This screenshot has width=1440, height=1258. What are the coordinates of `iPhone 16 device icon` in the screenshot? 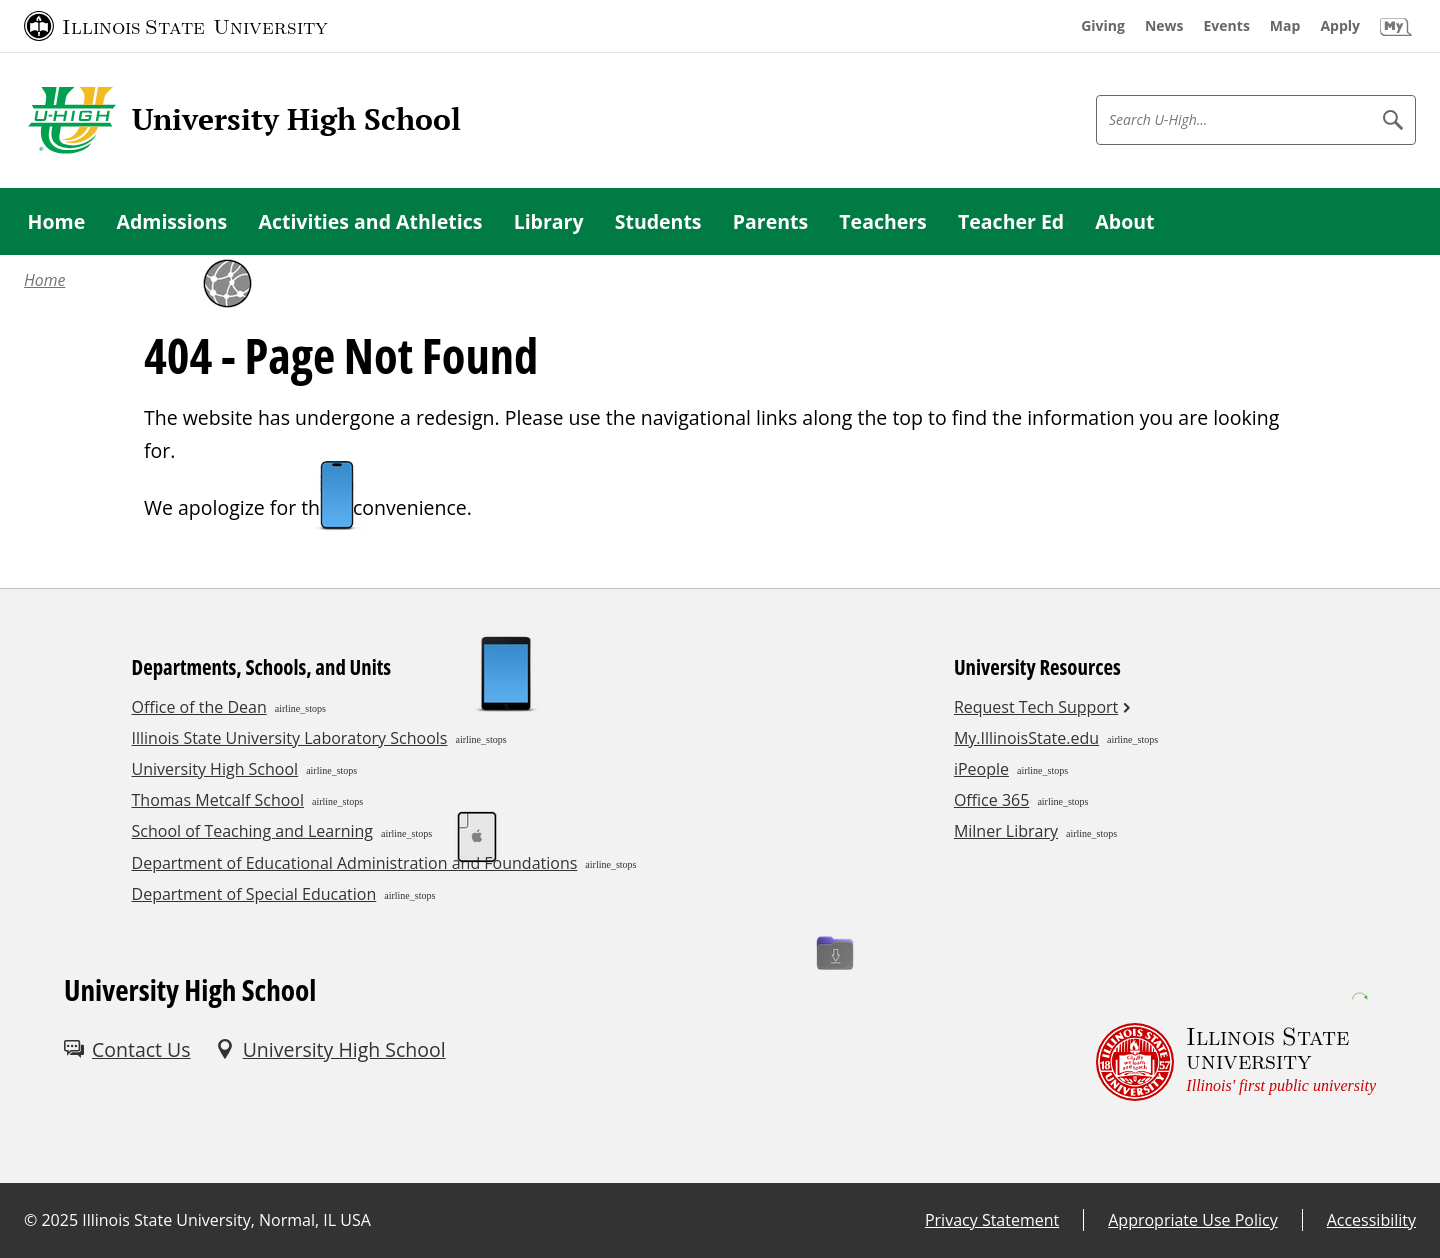 It's located at (337, 496).